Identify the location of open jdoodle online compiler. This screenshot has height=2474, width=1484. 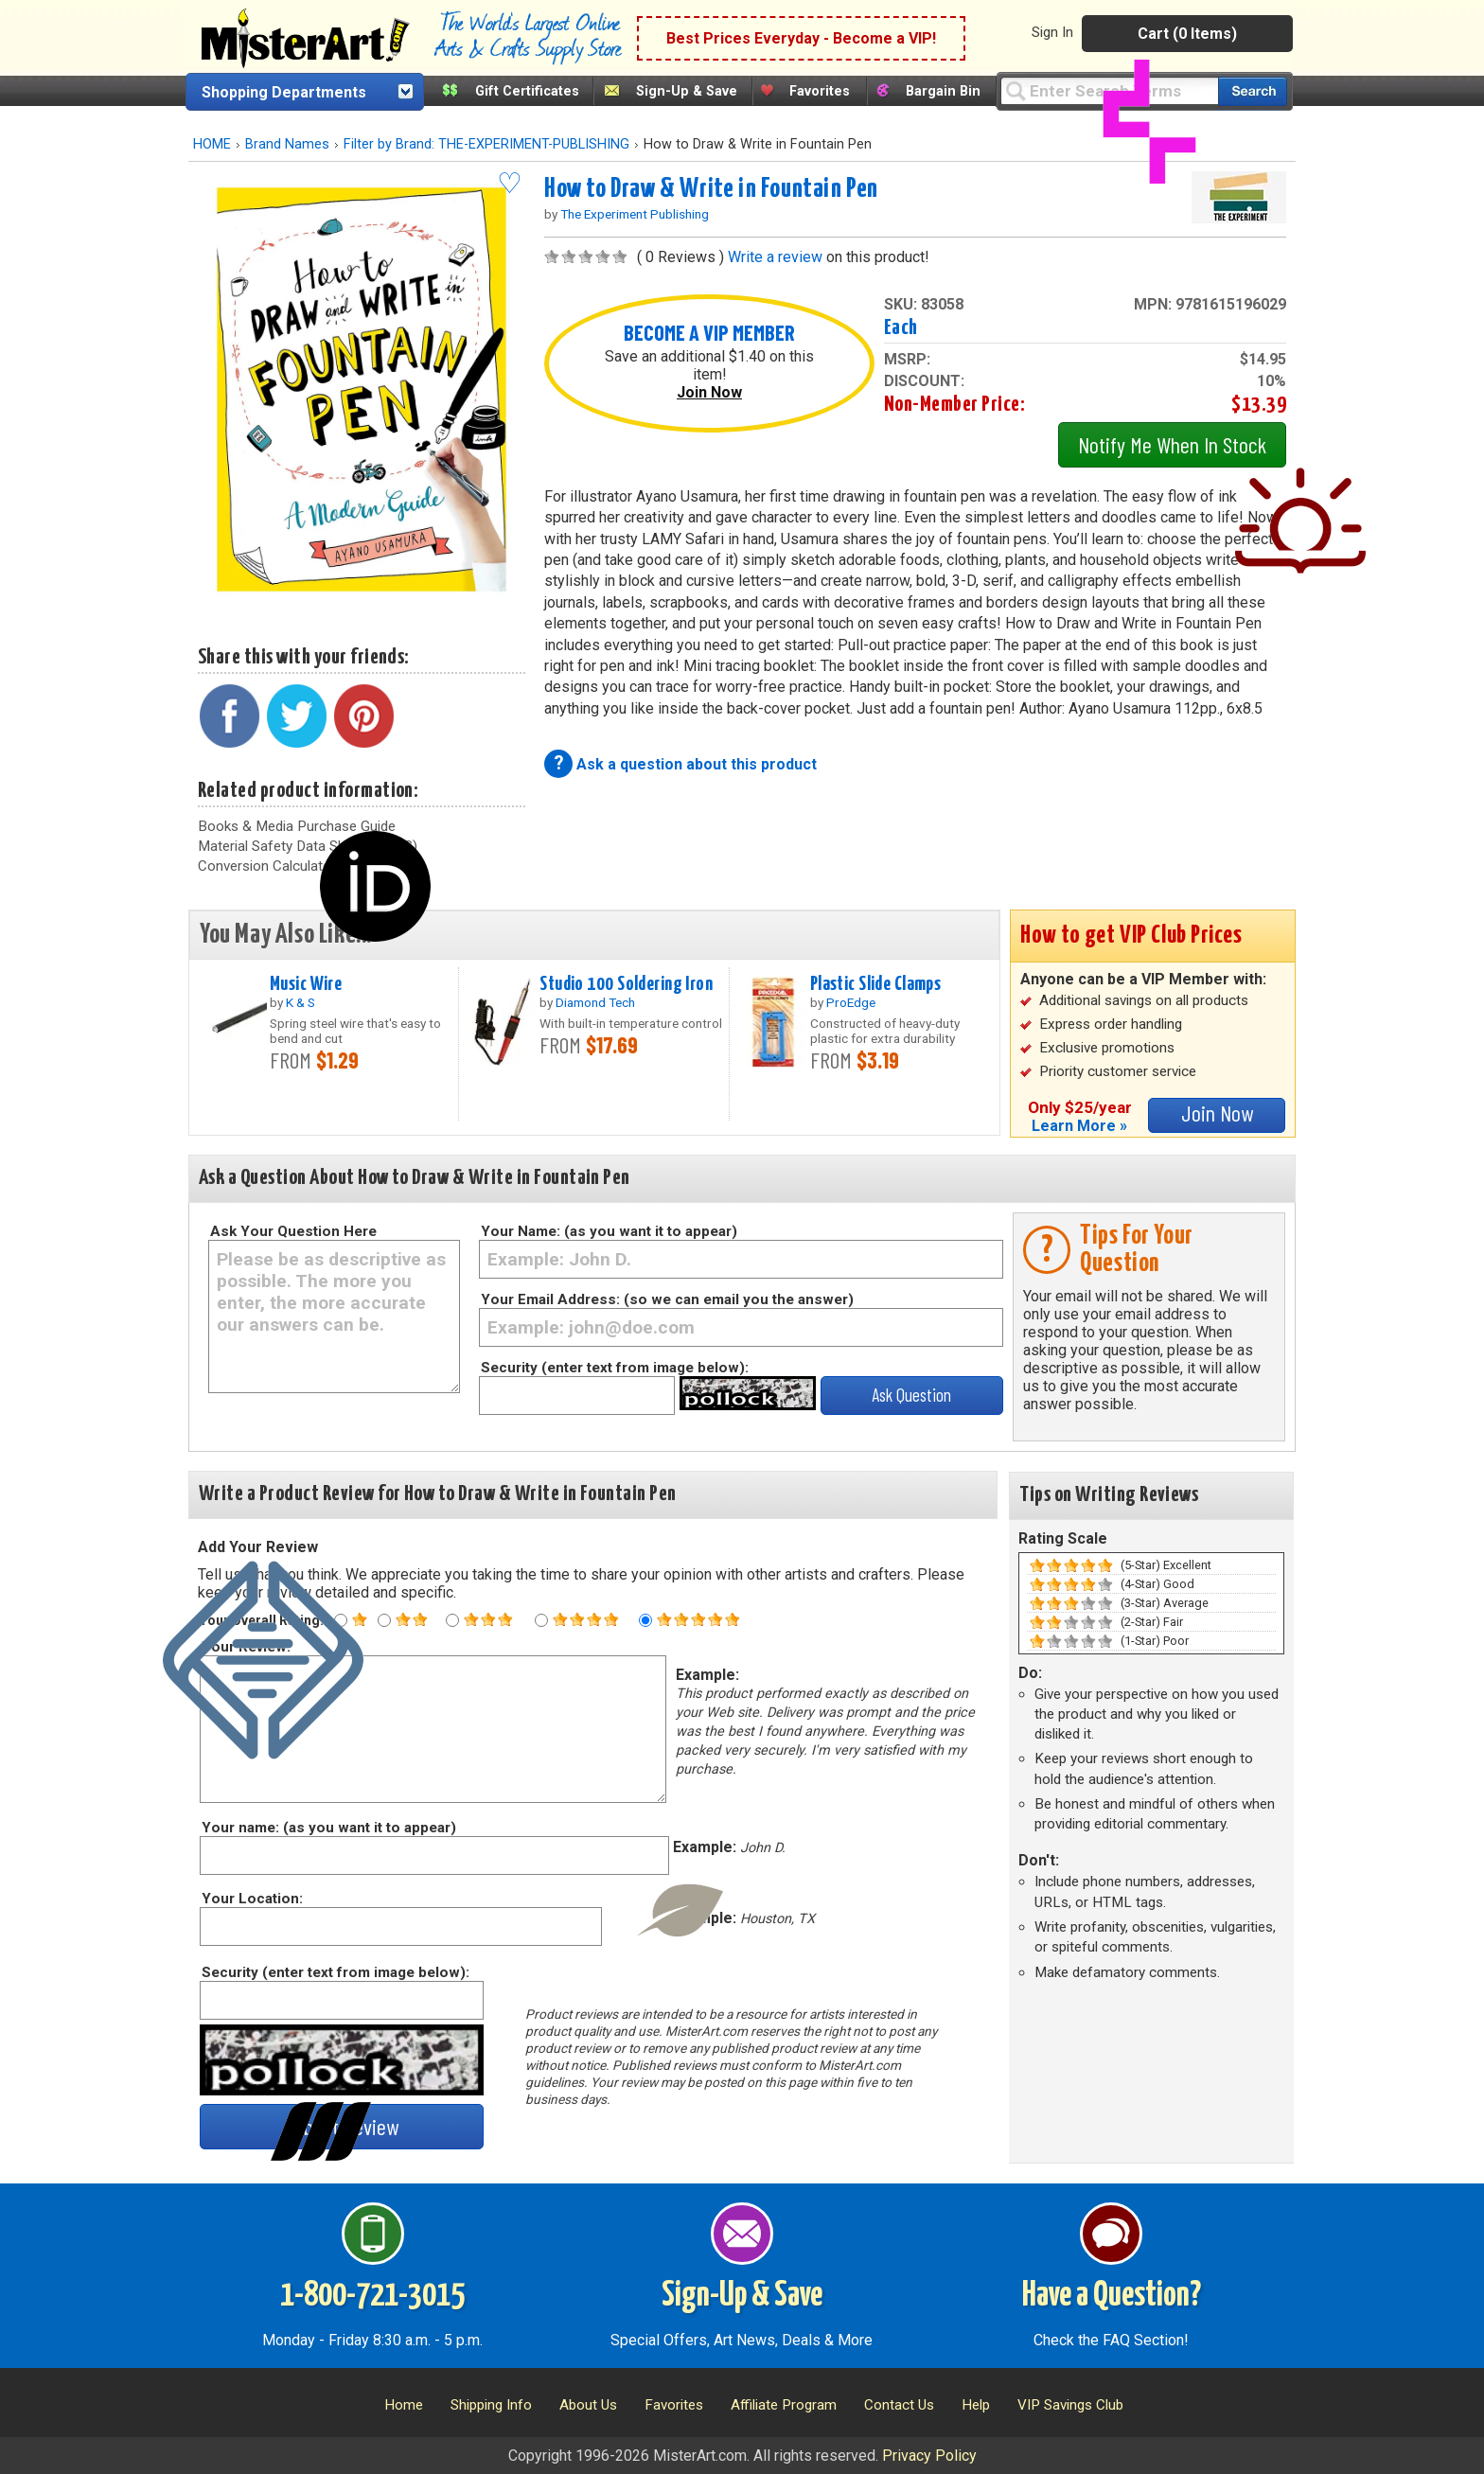
(1300, 521).